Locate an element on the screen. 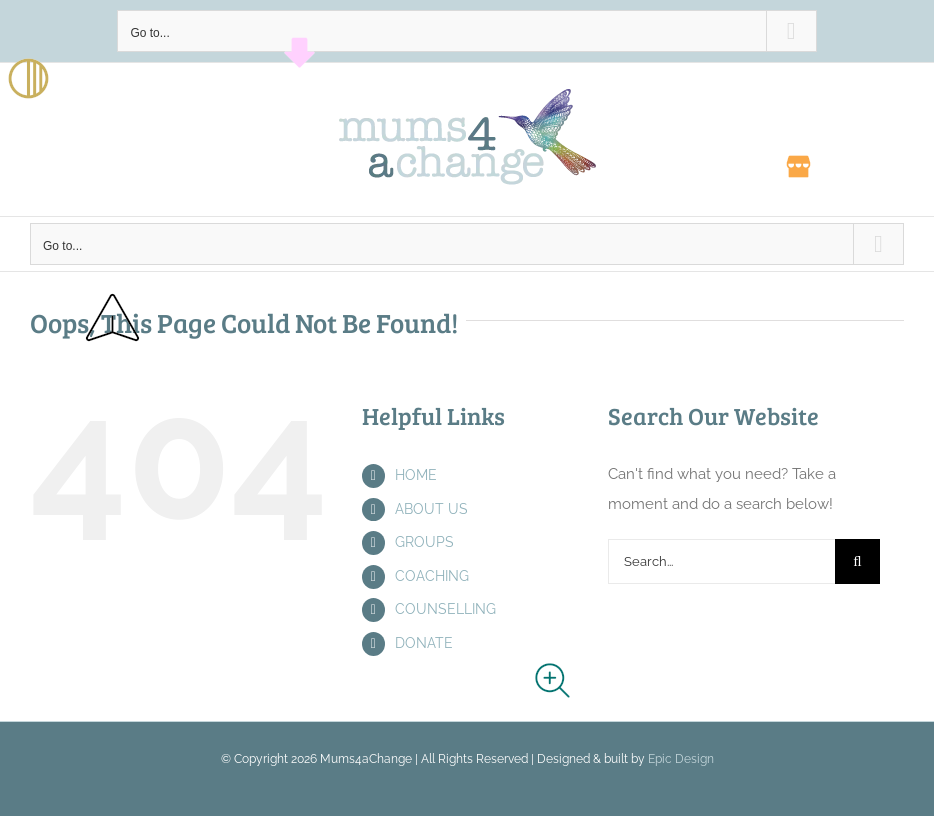 The width and height of the screenshot is (934, 816). toggle between light and dark mode is located at coordinates (28, 78).